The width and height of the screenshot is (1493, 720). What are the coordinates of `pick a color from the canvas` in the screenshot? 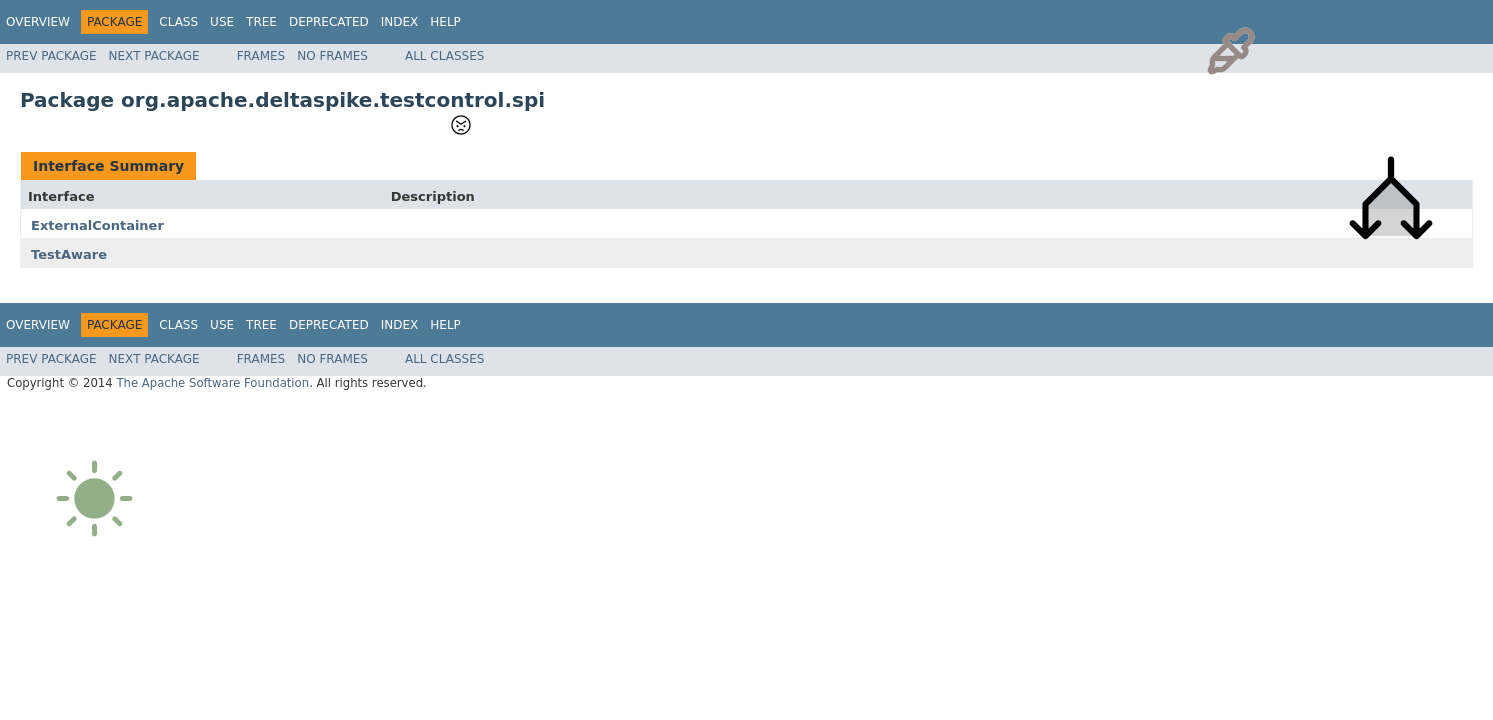 It's located at (1231, 51).